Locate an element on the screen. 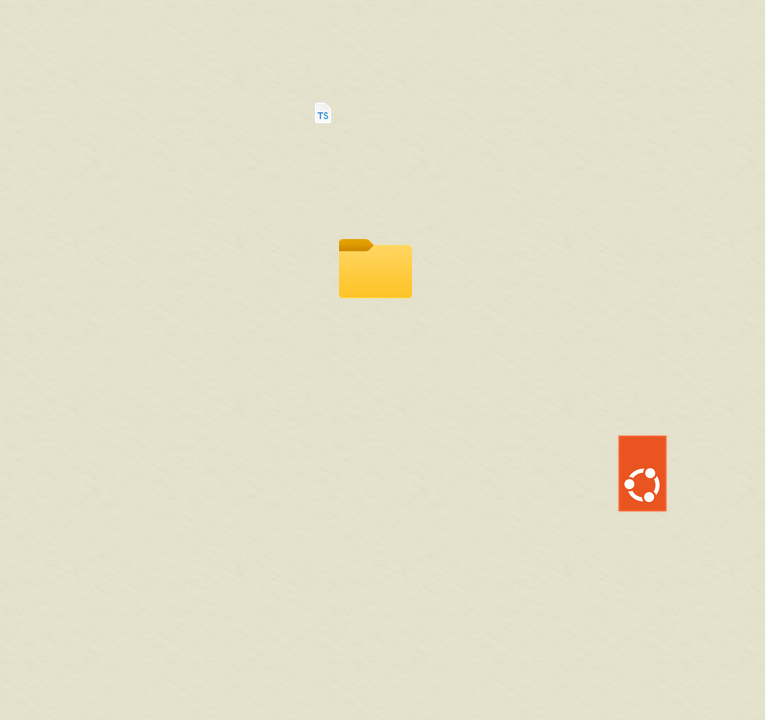 The image size is (765, 720). a typescript source code file is located at coordinates (323, 113).